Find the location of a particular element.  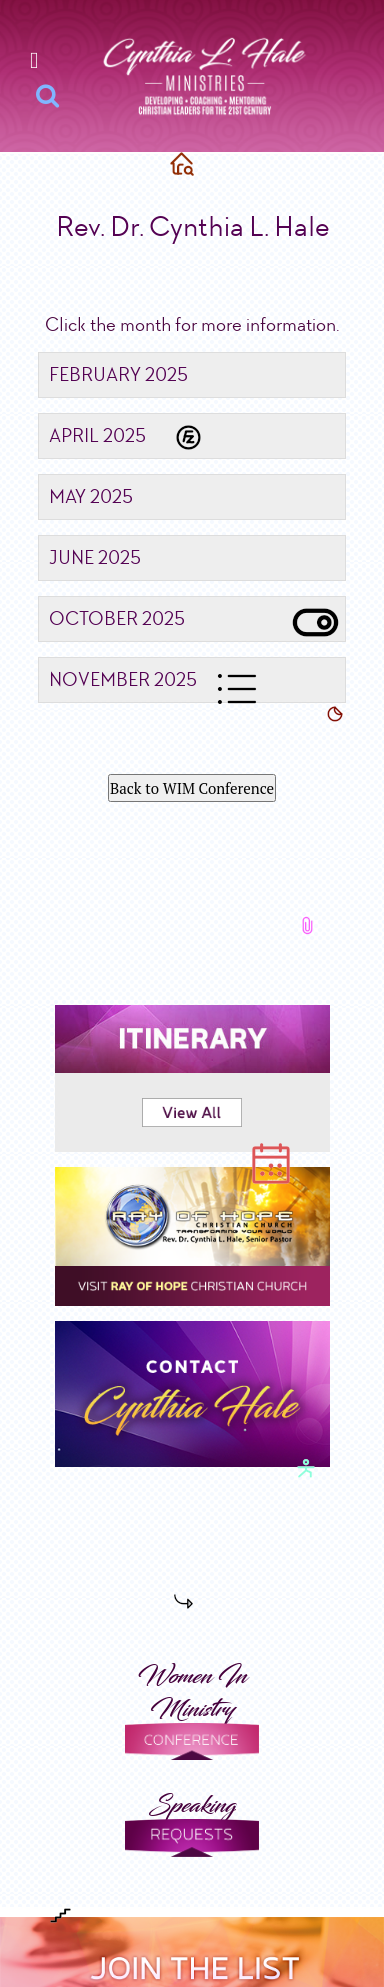

add a sticker to your message is located at coordinates (335, 714).